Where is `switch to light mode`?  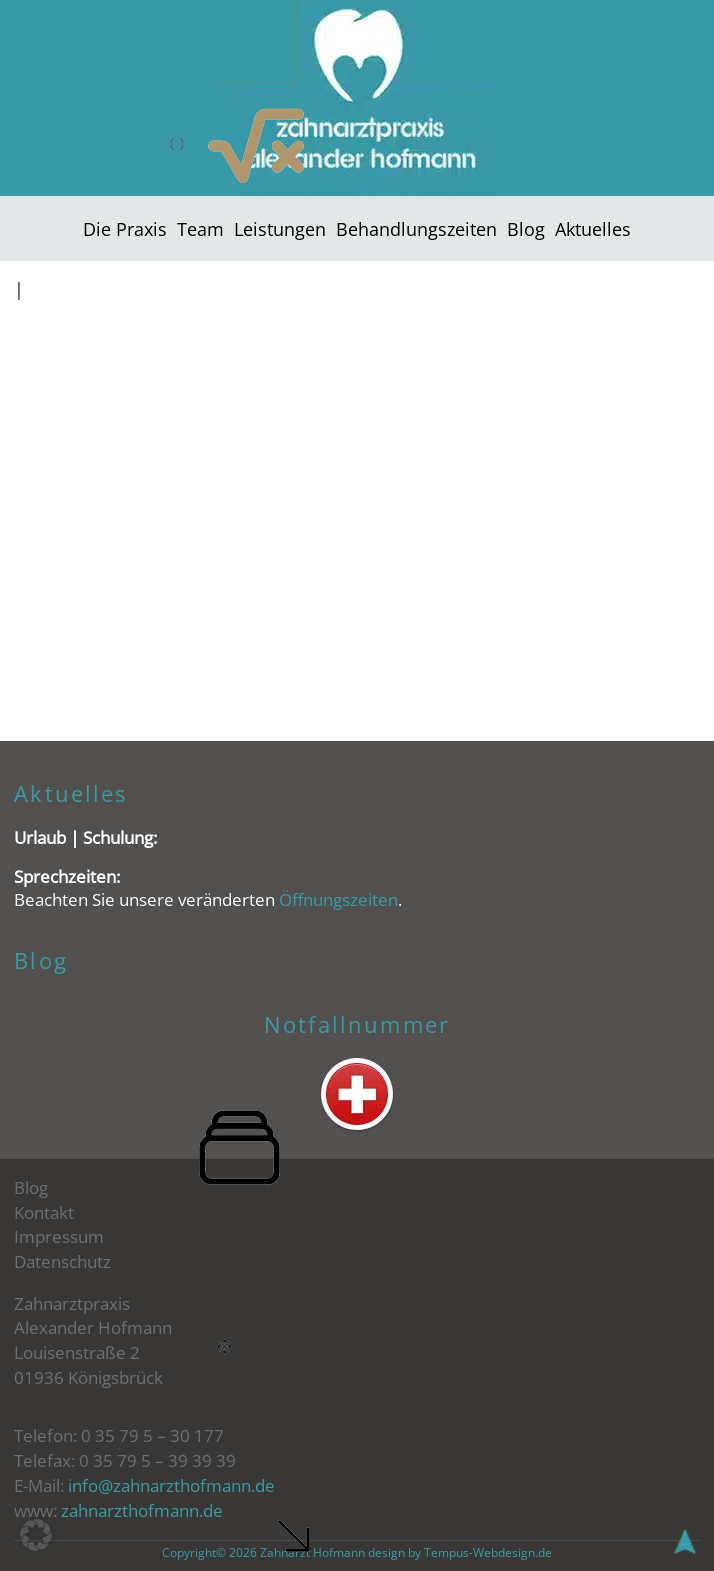
switch to light mode is located at coordinates (224, 1346).